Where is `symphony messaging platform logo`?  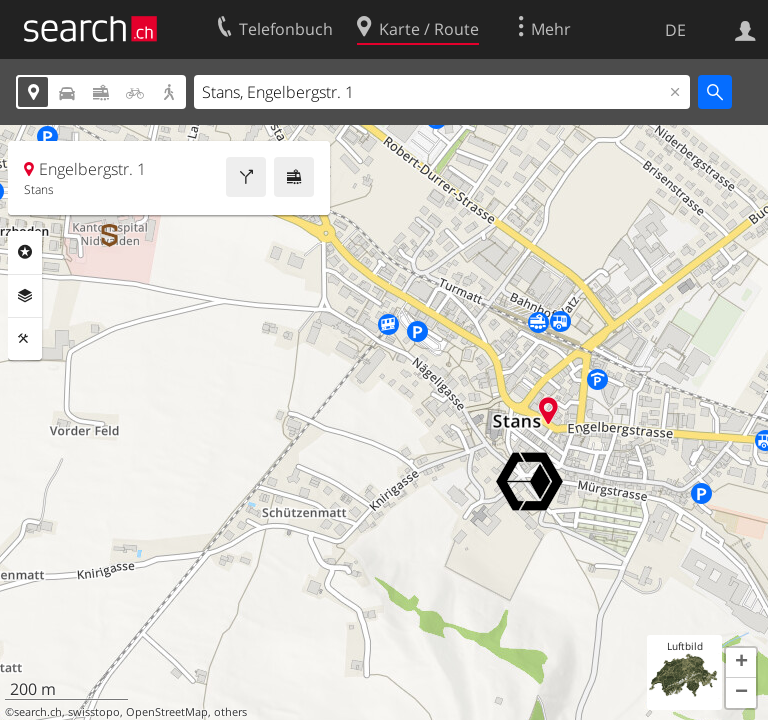 symphony messaging platform logo is located at coordinates (109, 235).